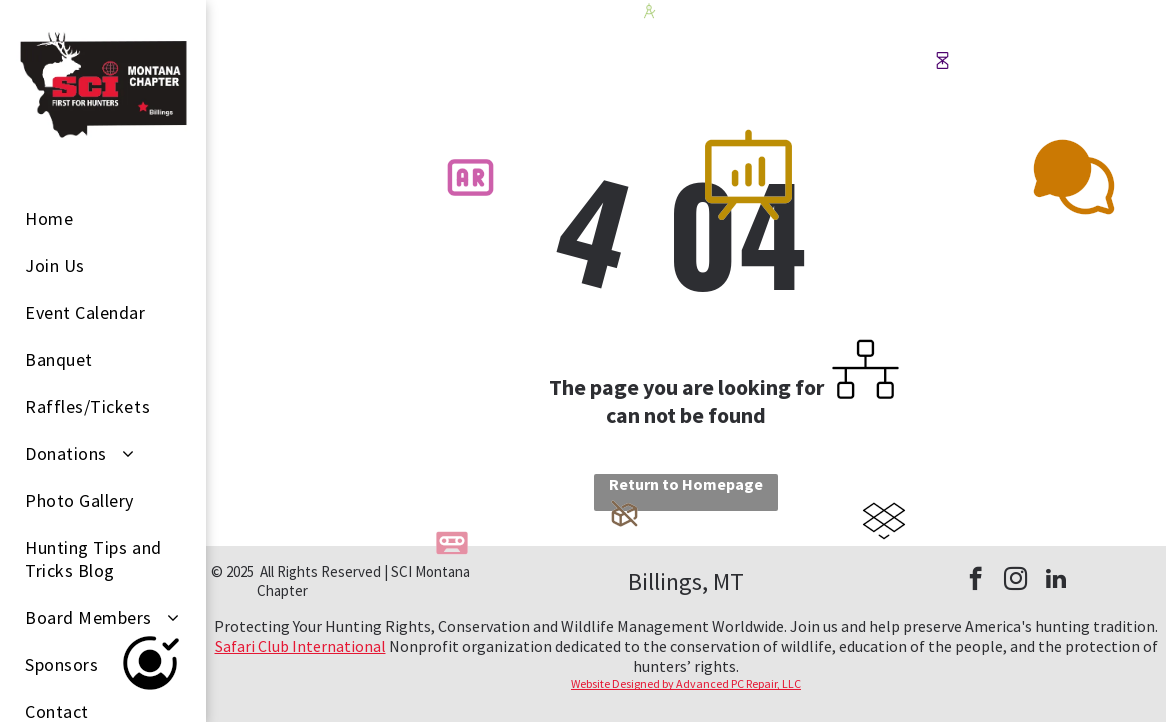 The width and height of the screenshot is (1166, 722). What do you see at coordinates (649, 11) in the screenshot?
I see `access drawing or measurement tools` at bounding box center [649, 11].